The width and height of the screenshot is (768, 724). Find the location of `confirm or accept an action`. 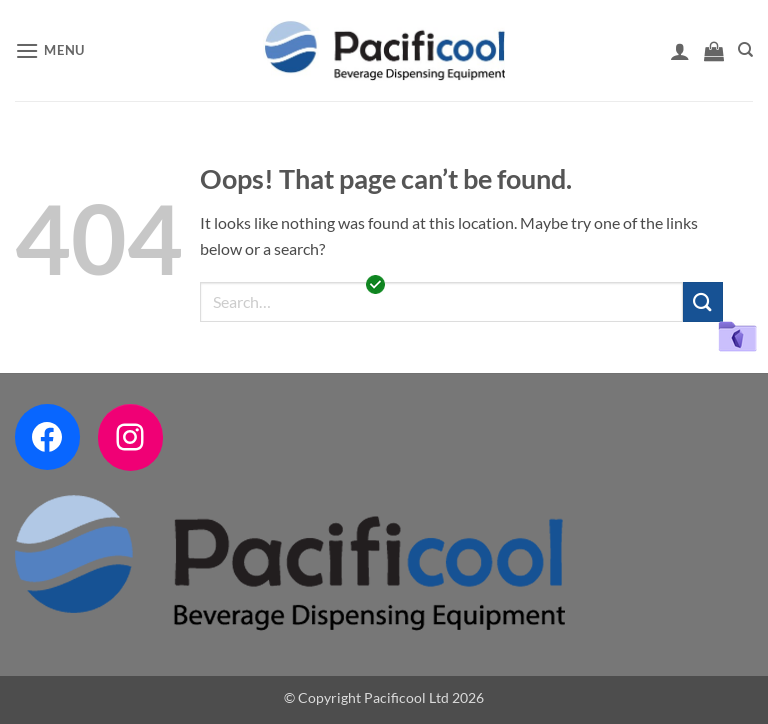

confirm or accept an action is located at coordinates (375, 284).